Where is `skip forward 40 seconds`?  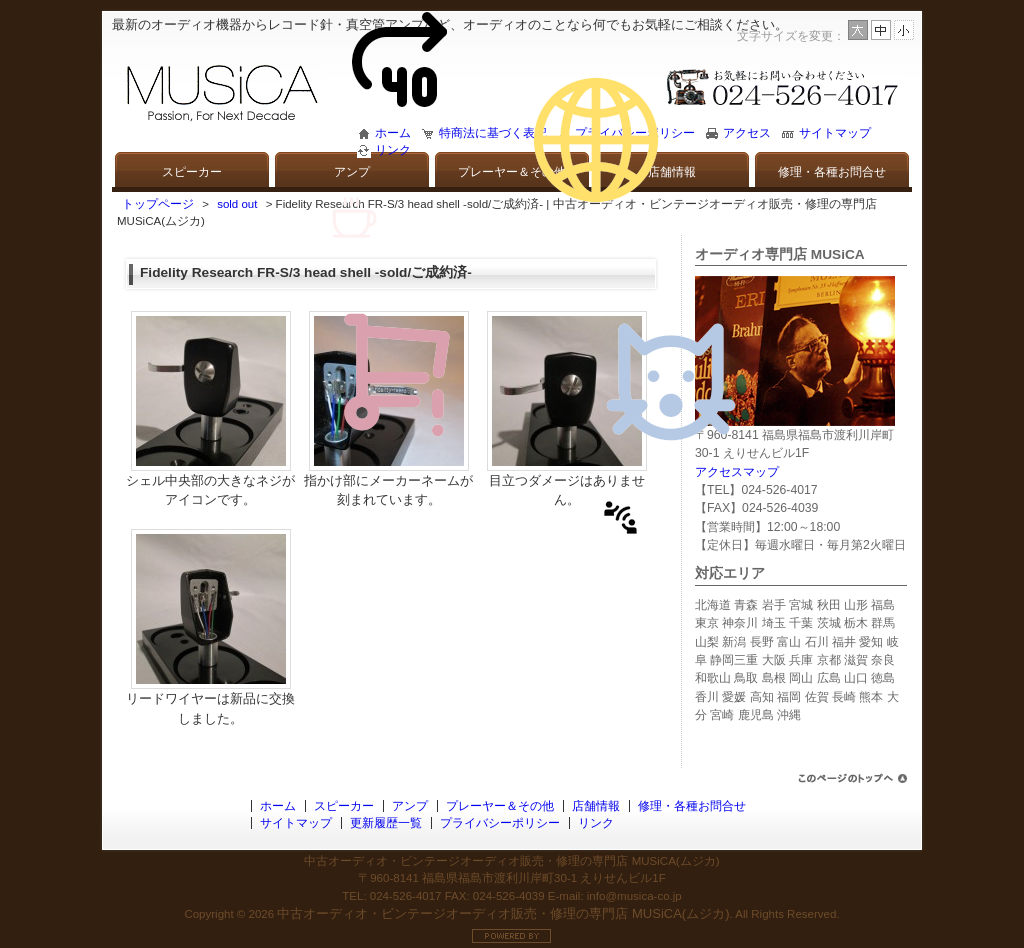 skip forward 40 seconds is located at coordinates (402, 62).